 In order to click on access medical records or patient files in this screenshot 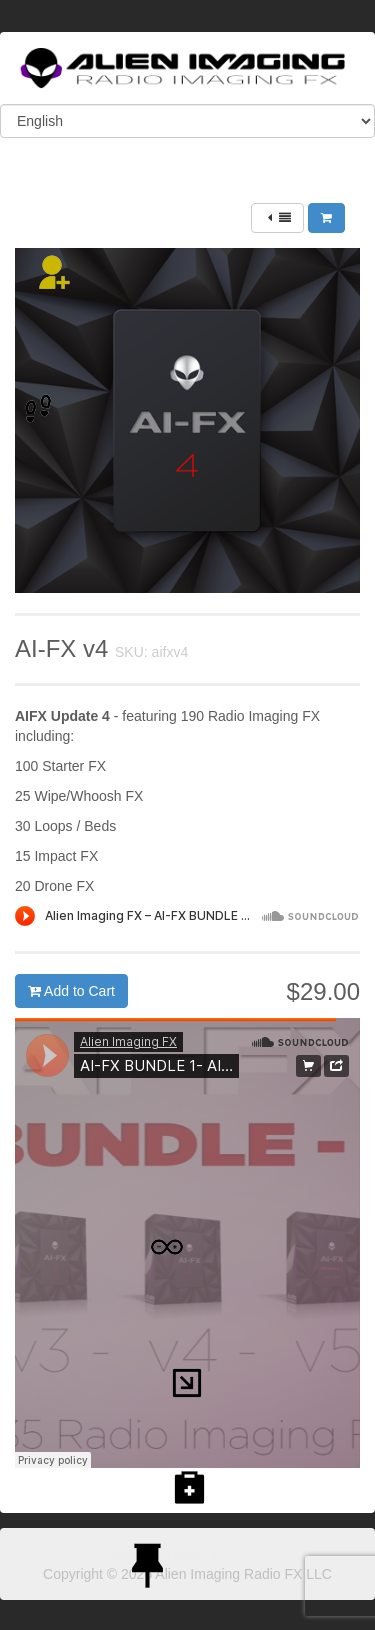, I will do `click(189, 1487)`.